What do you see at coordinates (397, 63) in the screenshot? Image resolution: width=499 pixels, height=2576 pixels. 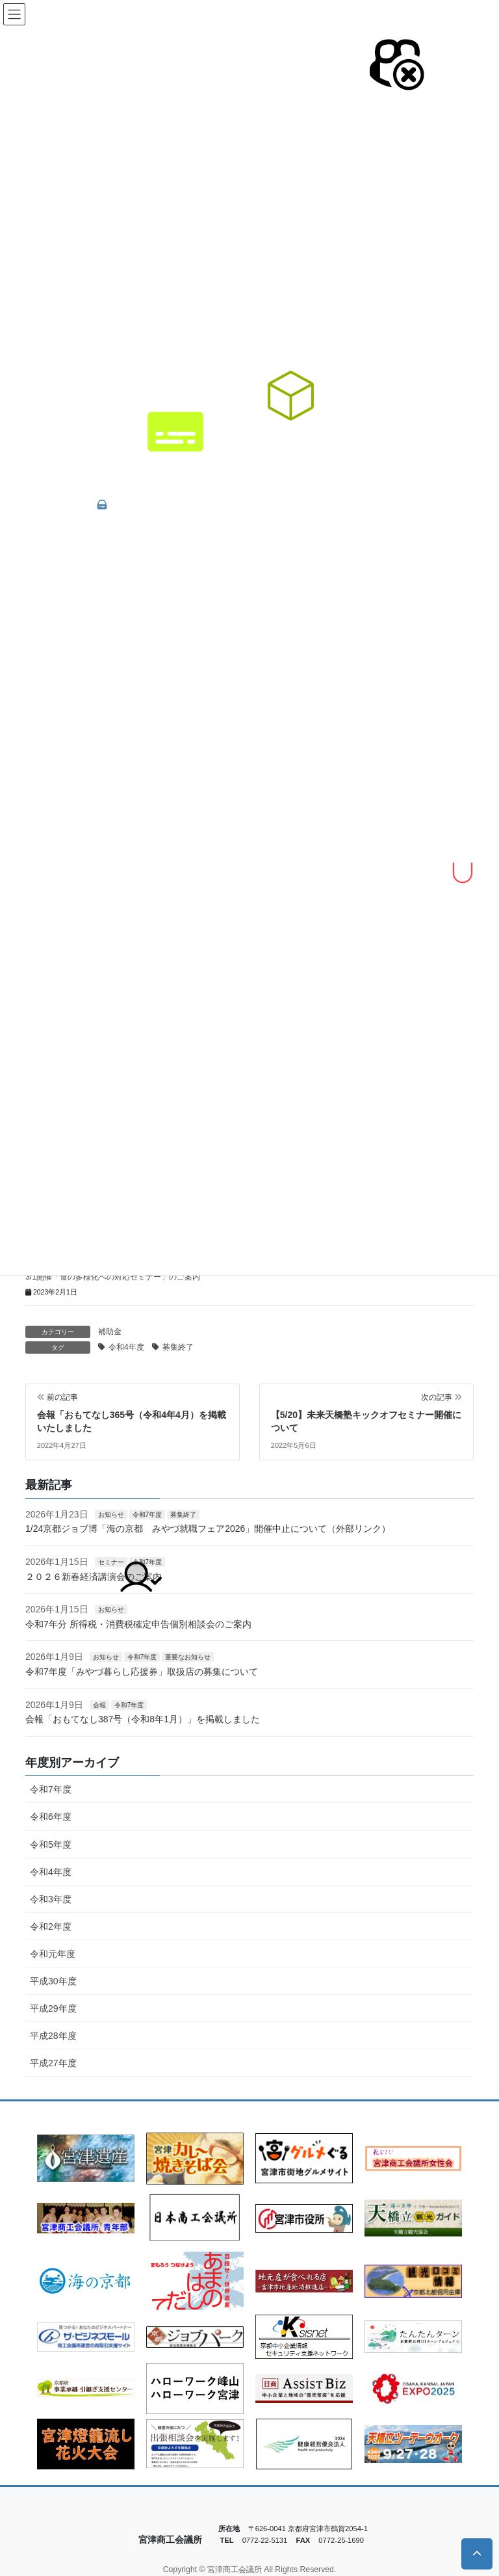 I see `github copilot is disconnected or unavailable` at bounding box center [397, 63].